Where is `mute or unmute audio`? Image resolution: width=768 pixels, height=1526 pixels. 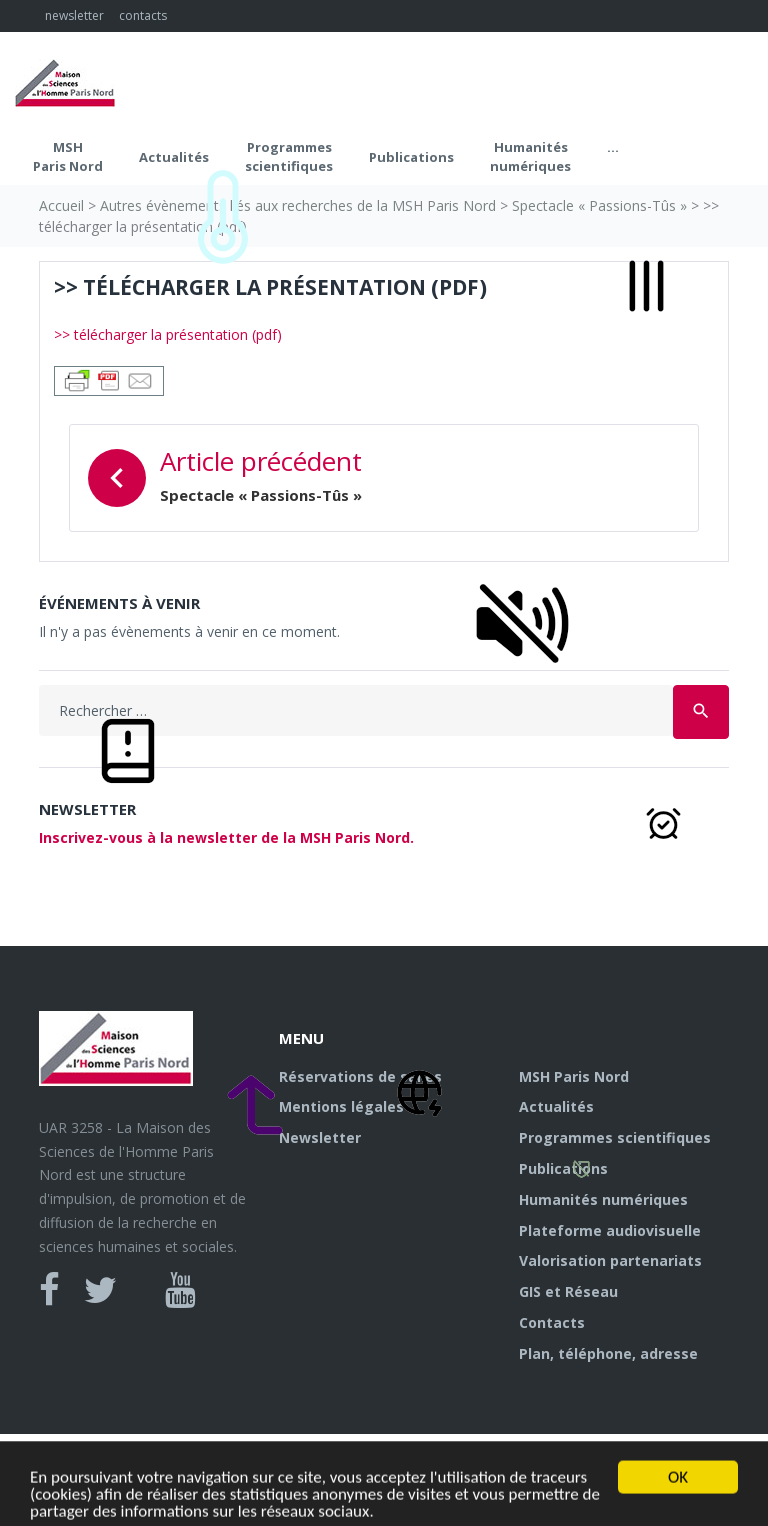 mute or unmute audio is located at coordinates (522, 623).